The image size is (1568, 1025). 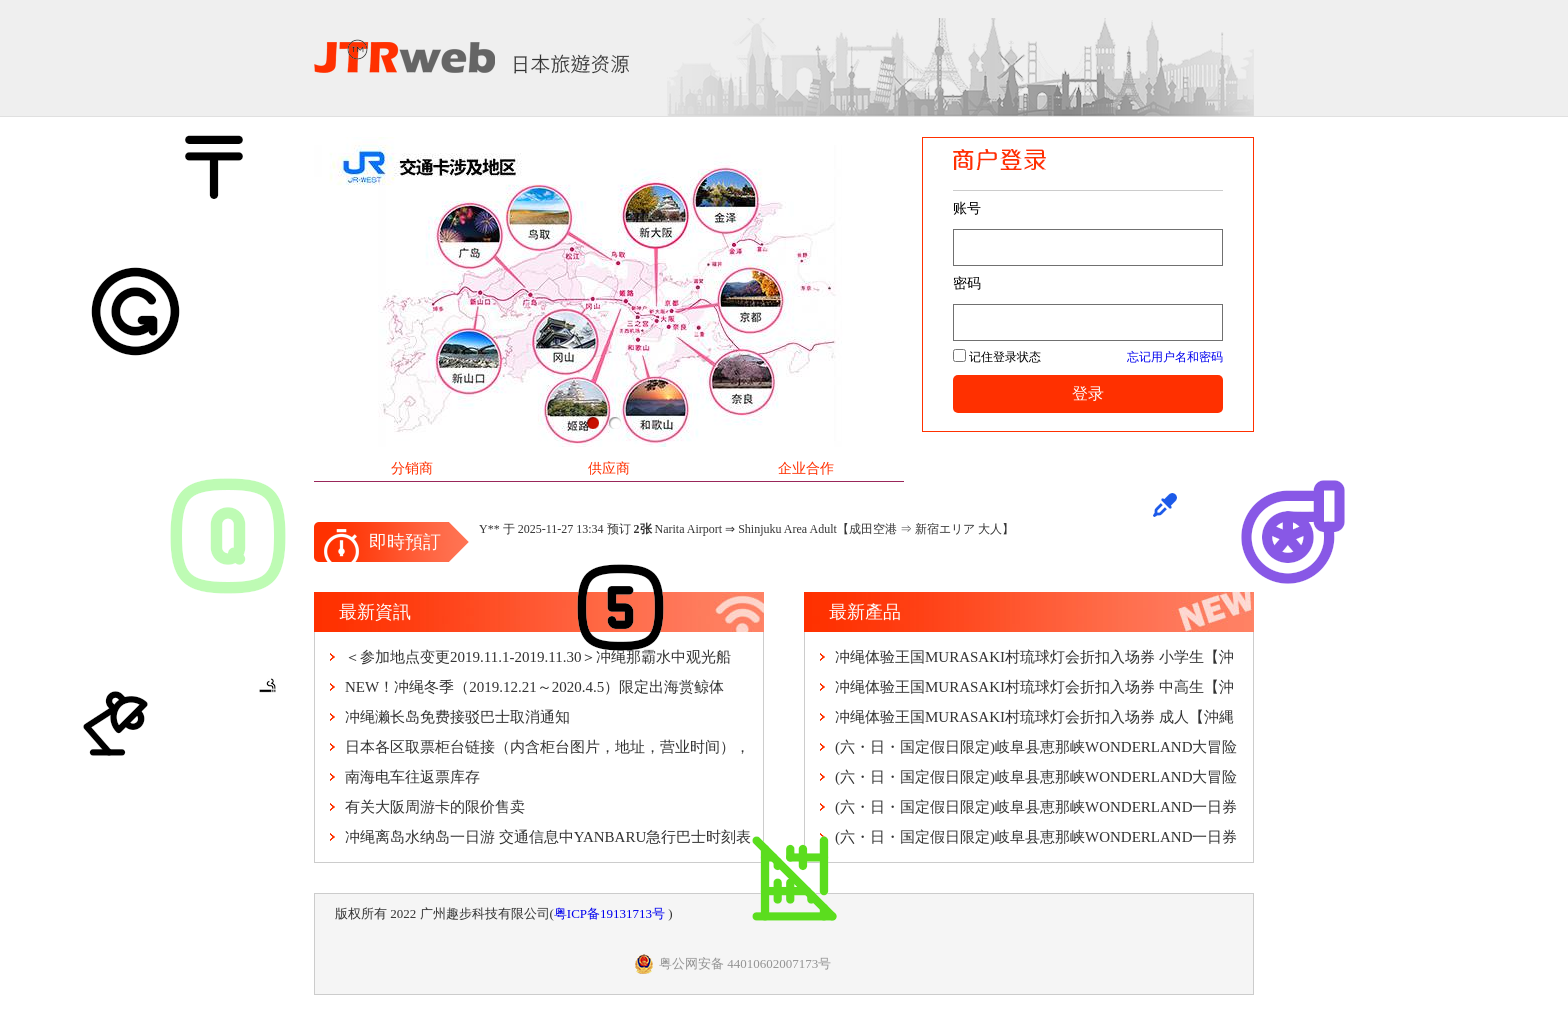 I want to click on indicates kazakhstani tenge currency, so click(x=214, y=166).